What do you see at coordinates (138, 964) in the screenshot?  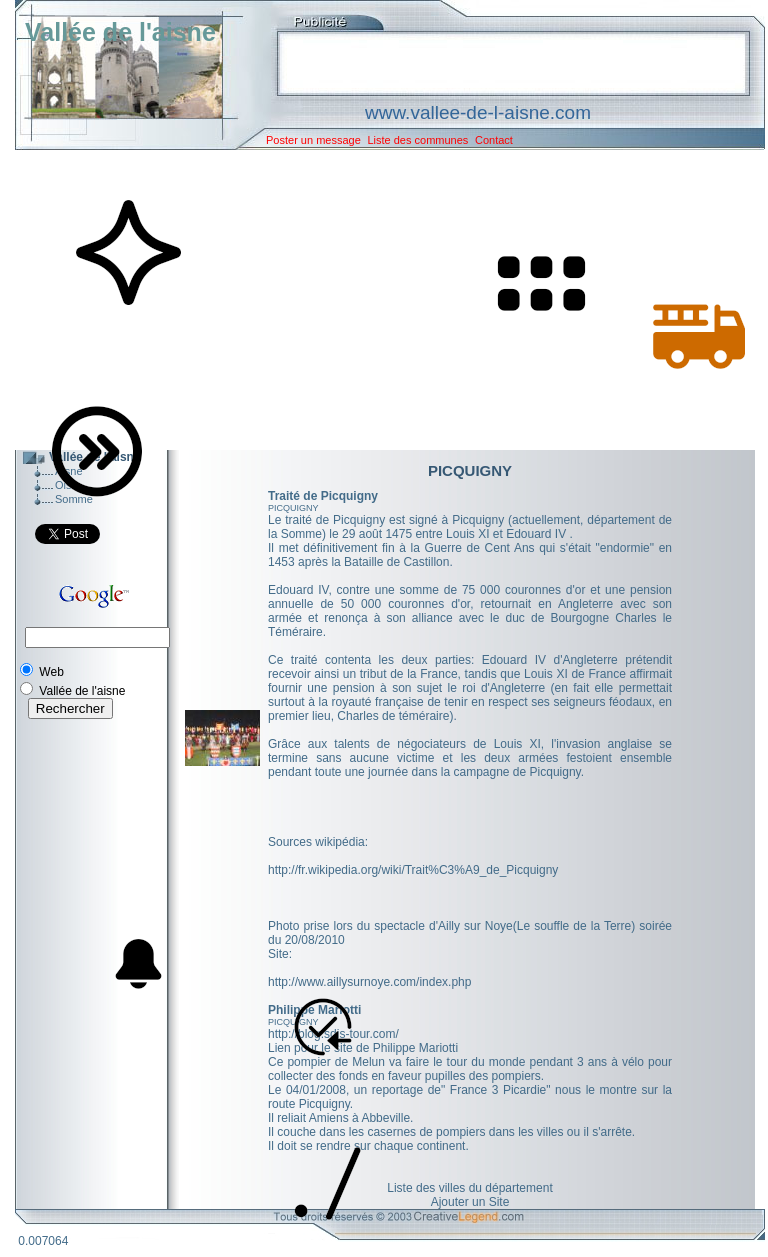 I see `view notifications` at bounding box center [138, 964].